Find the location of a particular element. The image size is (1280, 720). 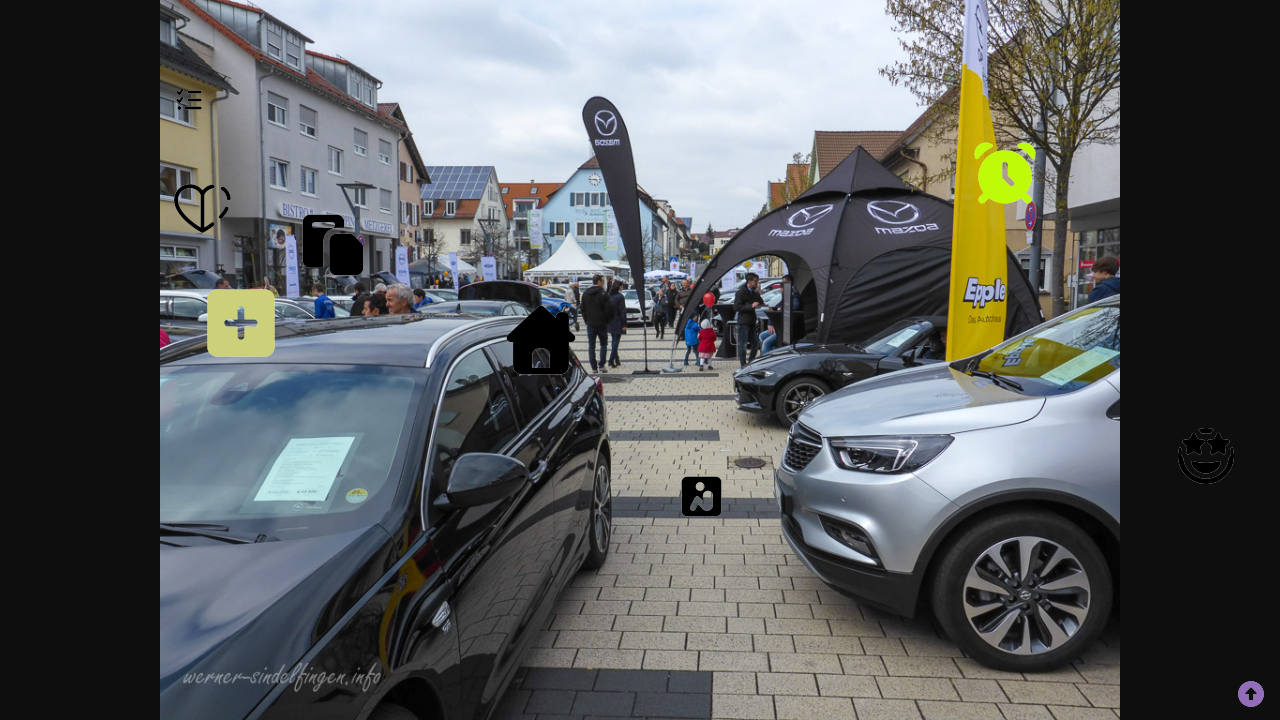

paste copied content from clipboard is located at coordinates (333, 245).